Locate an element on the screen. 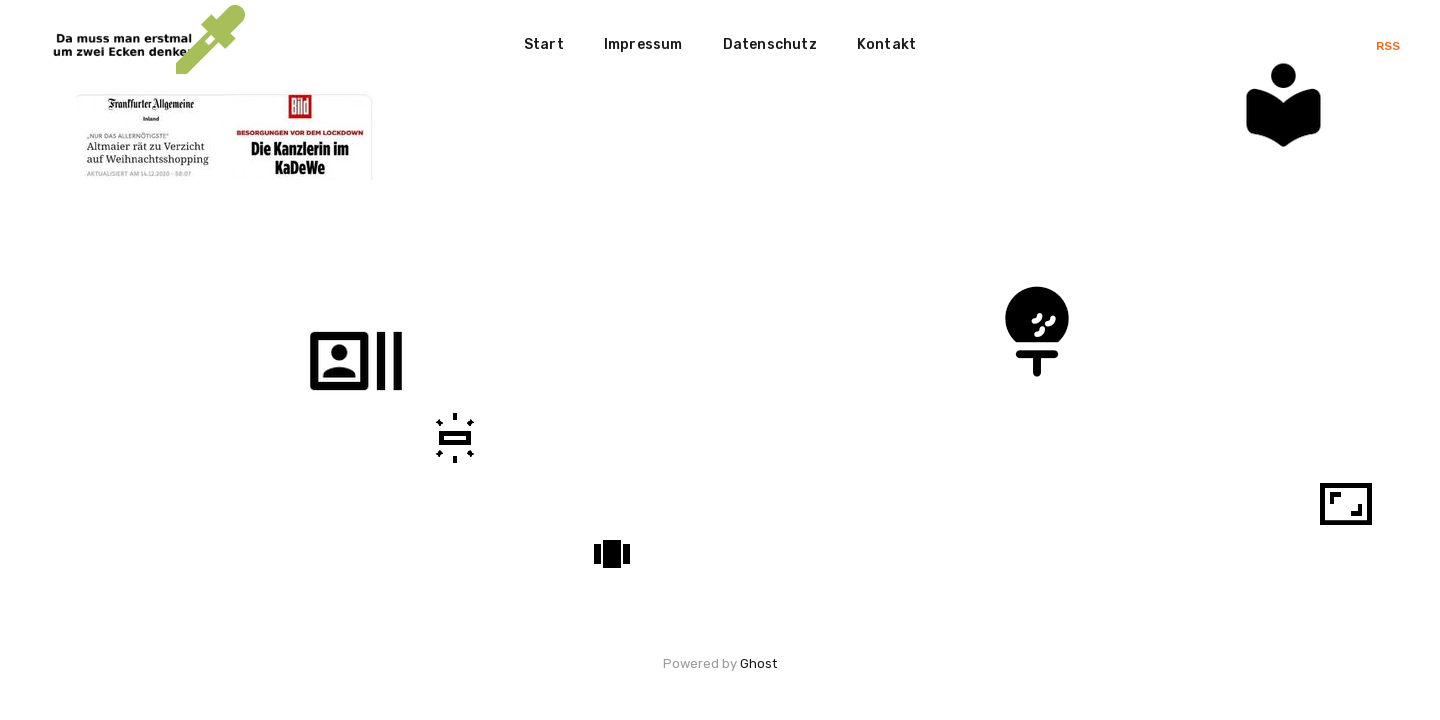 This screenshot has width=1440, height=720. pick a color from the screen is located at coordinates (210, 39).